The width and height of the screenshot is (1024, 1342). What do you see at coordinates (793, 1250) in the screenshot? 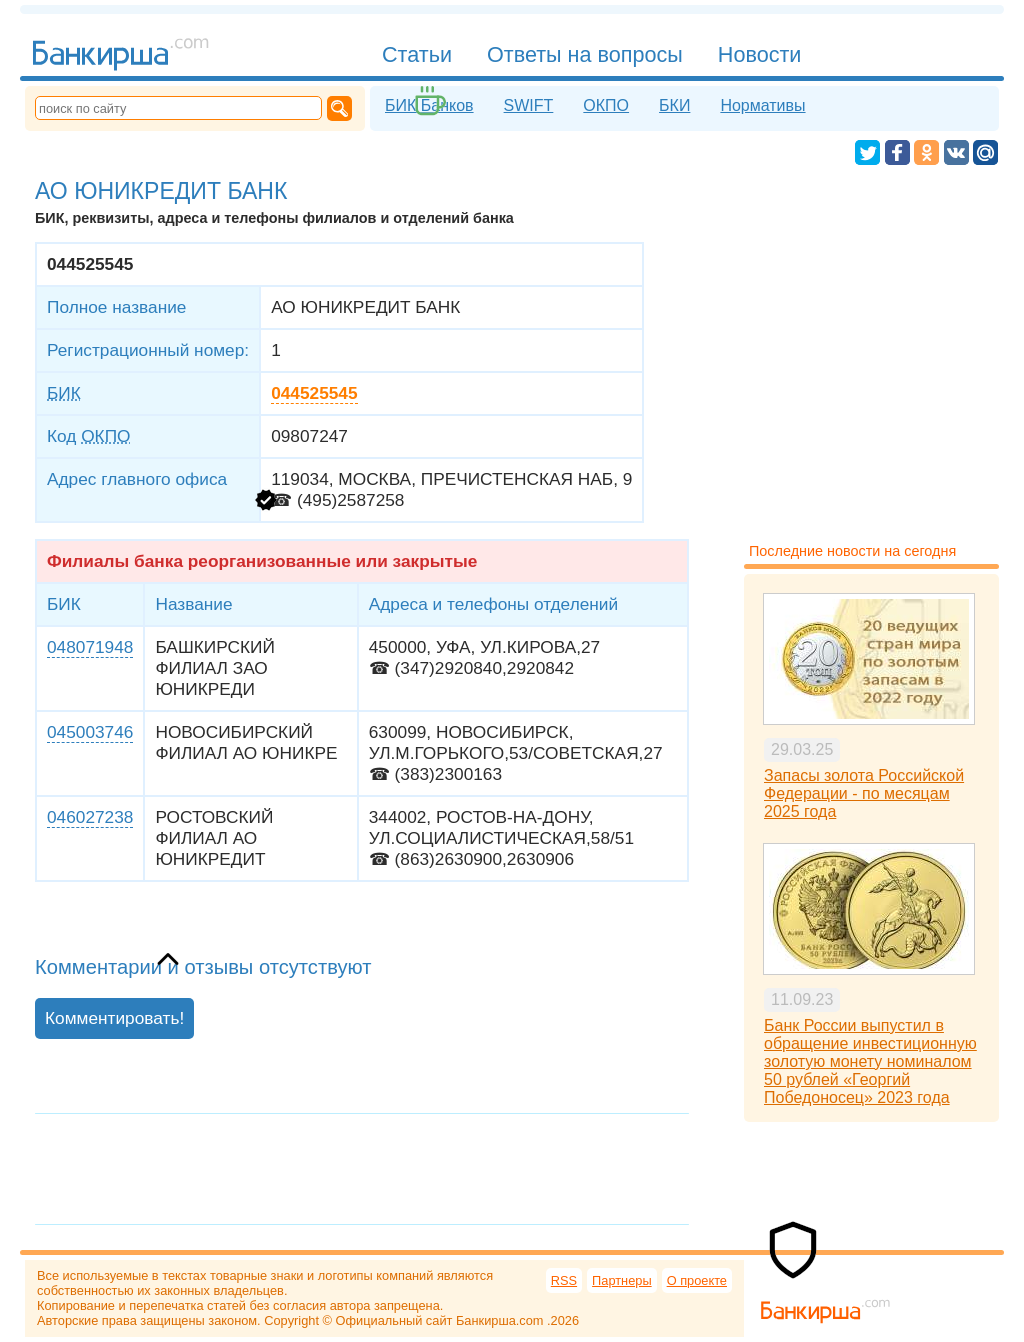
I see `access security settings` at bounding box center [793, 1250].